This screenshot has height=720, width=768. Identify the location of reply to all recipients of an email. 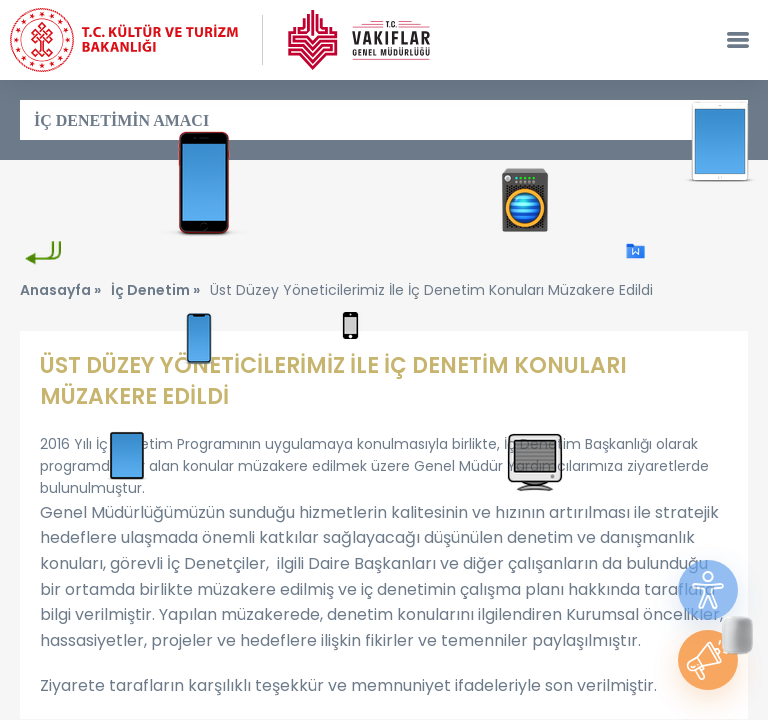
(42, 250).